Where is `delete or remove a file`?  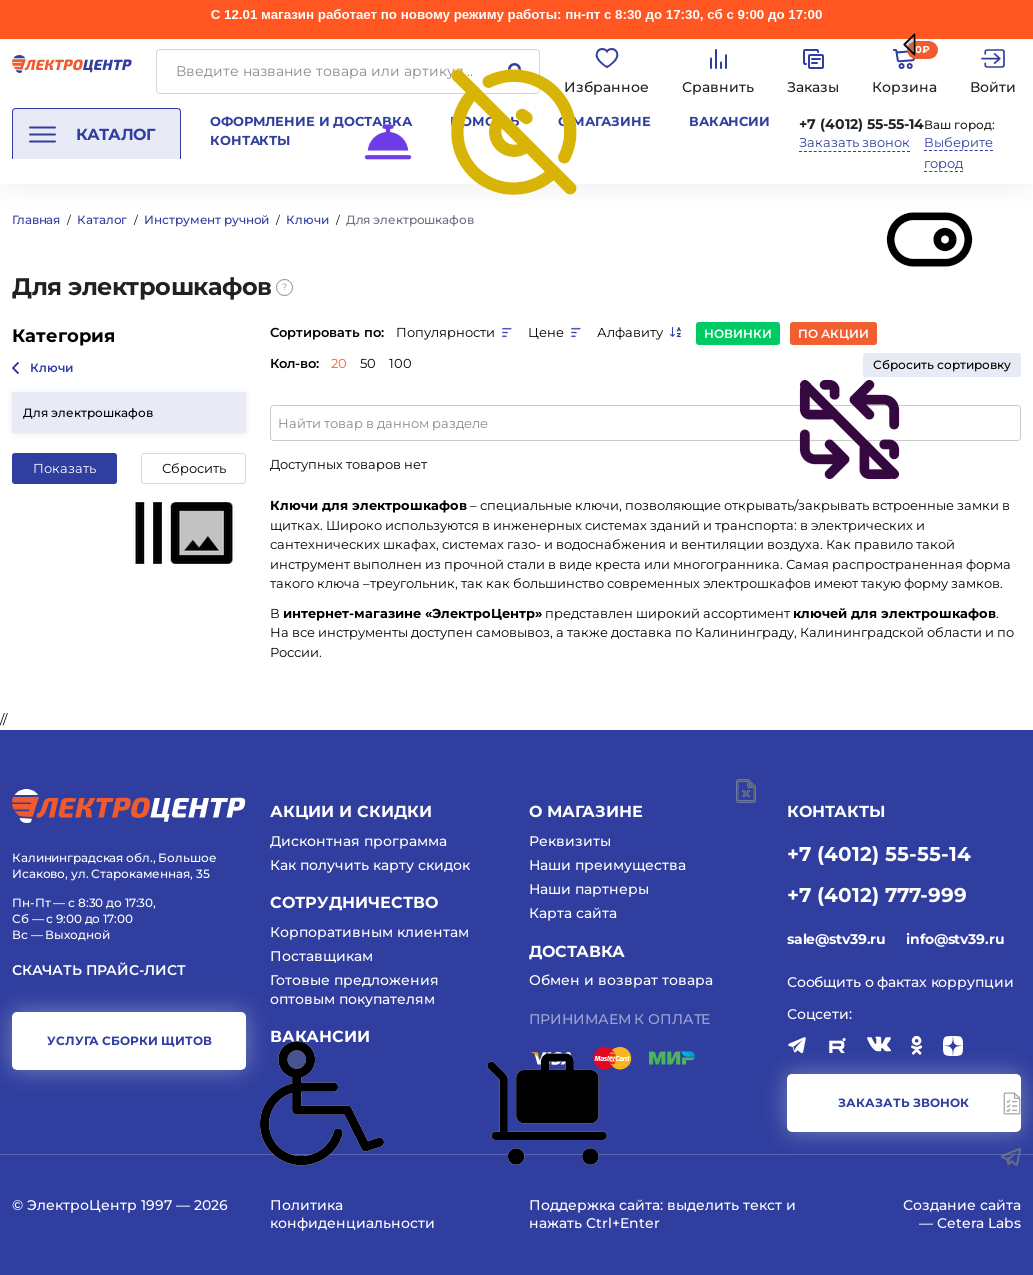
delete or remove a file is located at coordinates (746, 791).